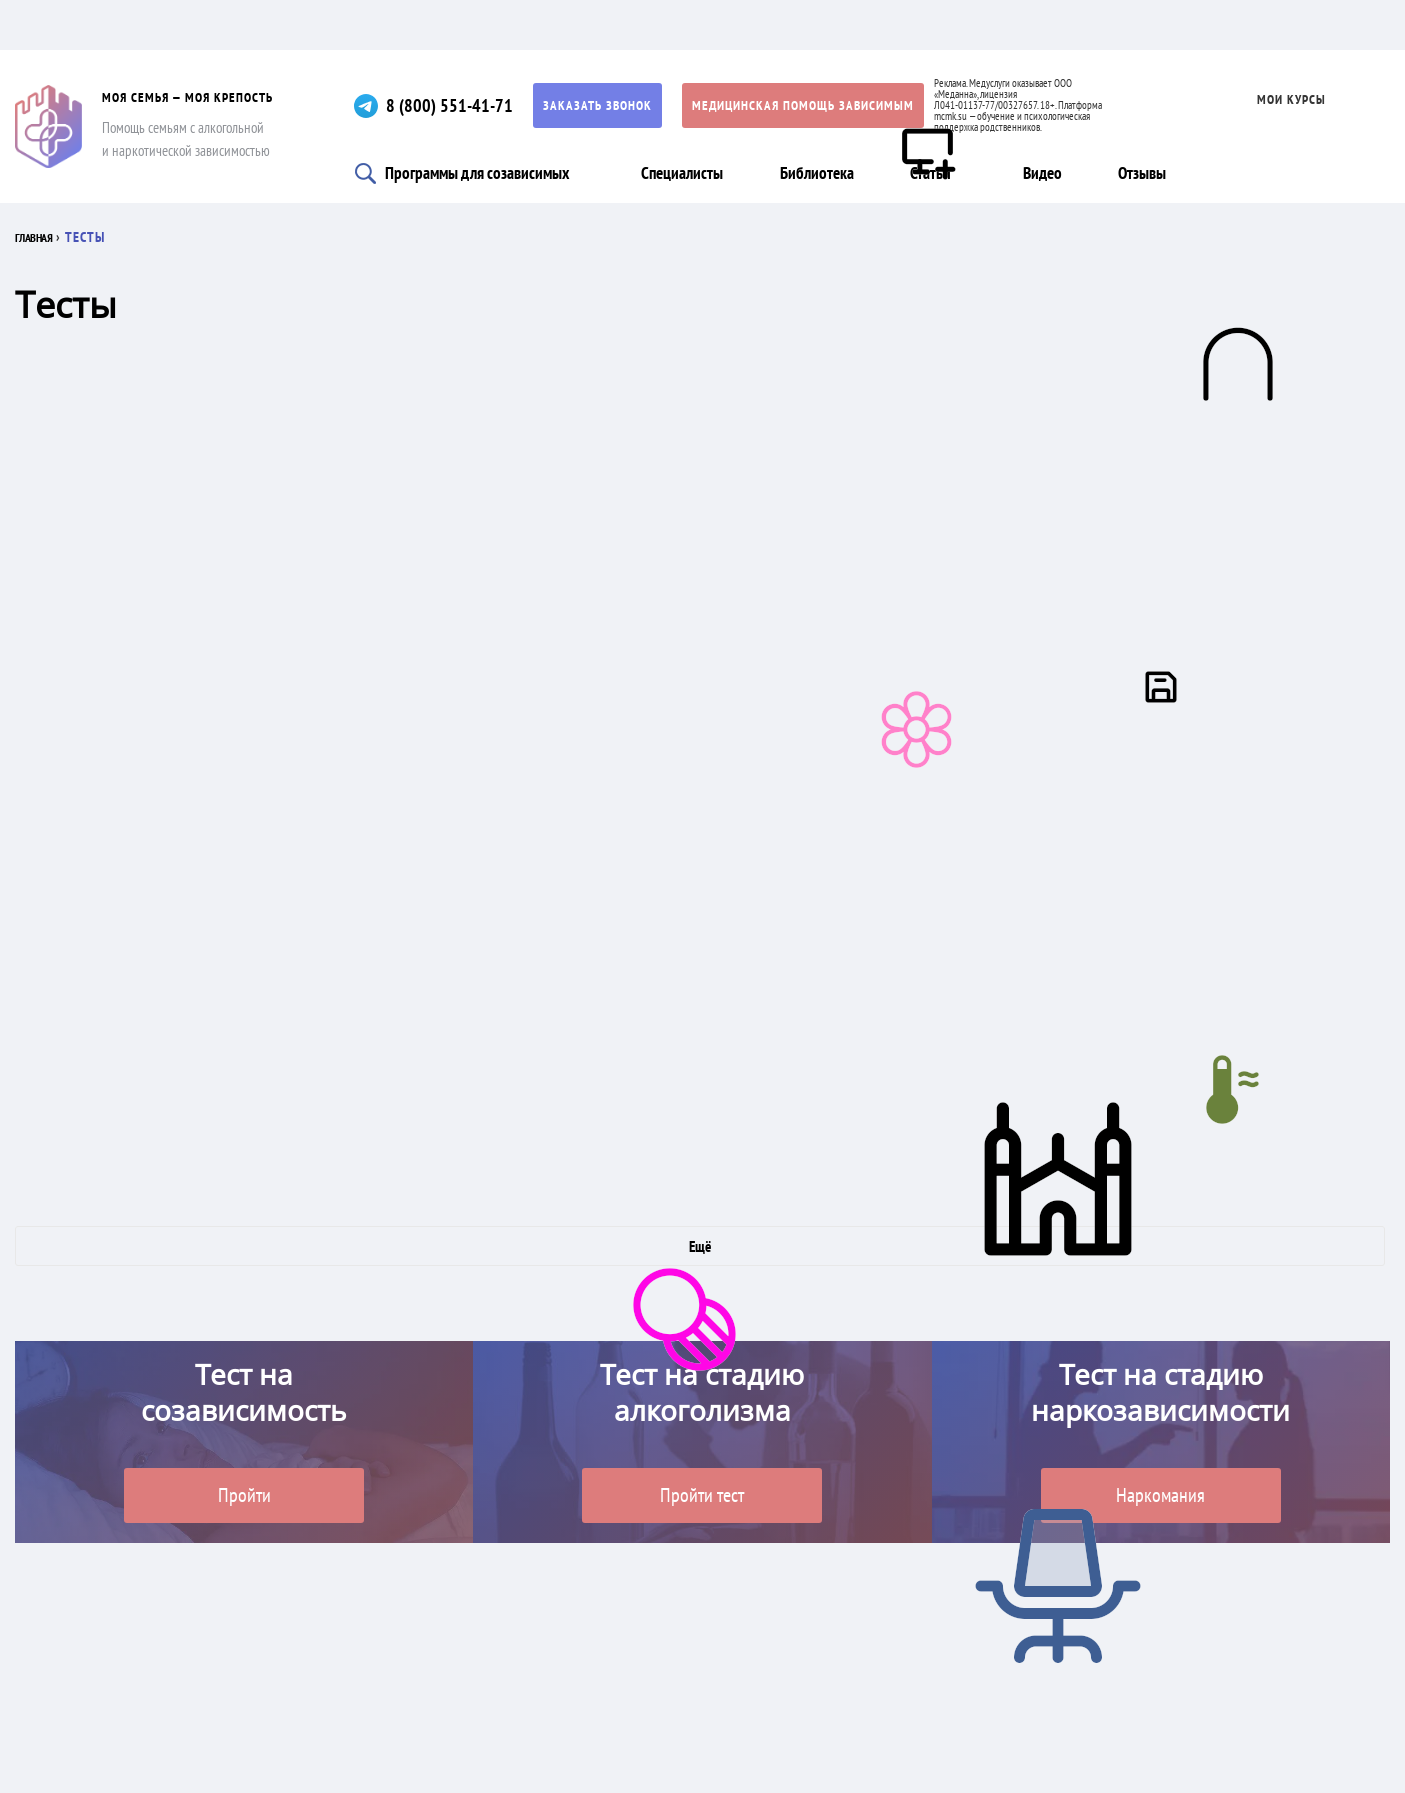 The image size is (1405, 1793). What do you see at coordinates (916, 729) in the screenshot?
I see `view garden or plant-related content` at bounding box center [916, 729].